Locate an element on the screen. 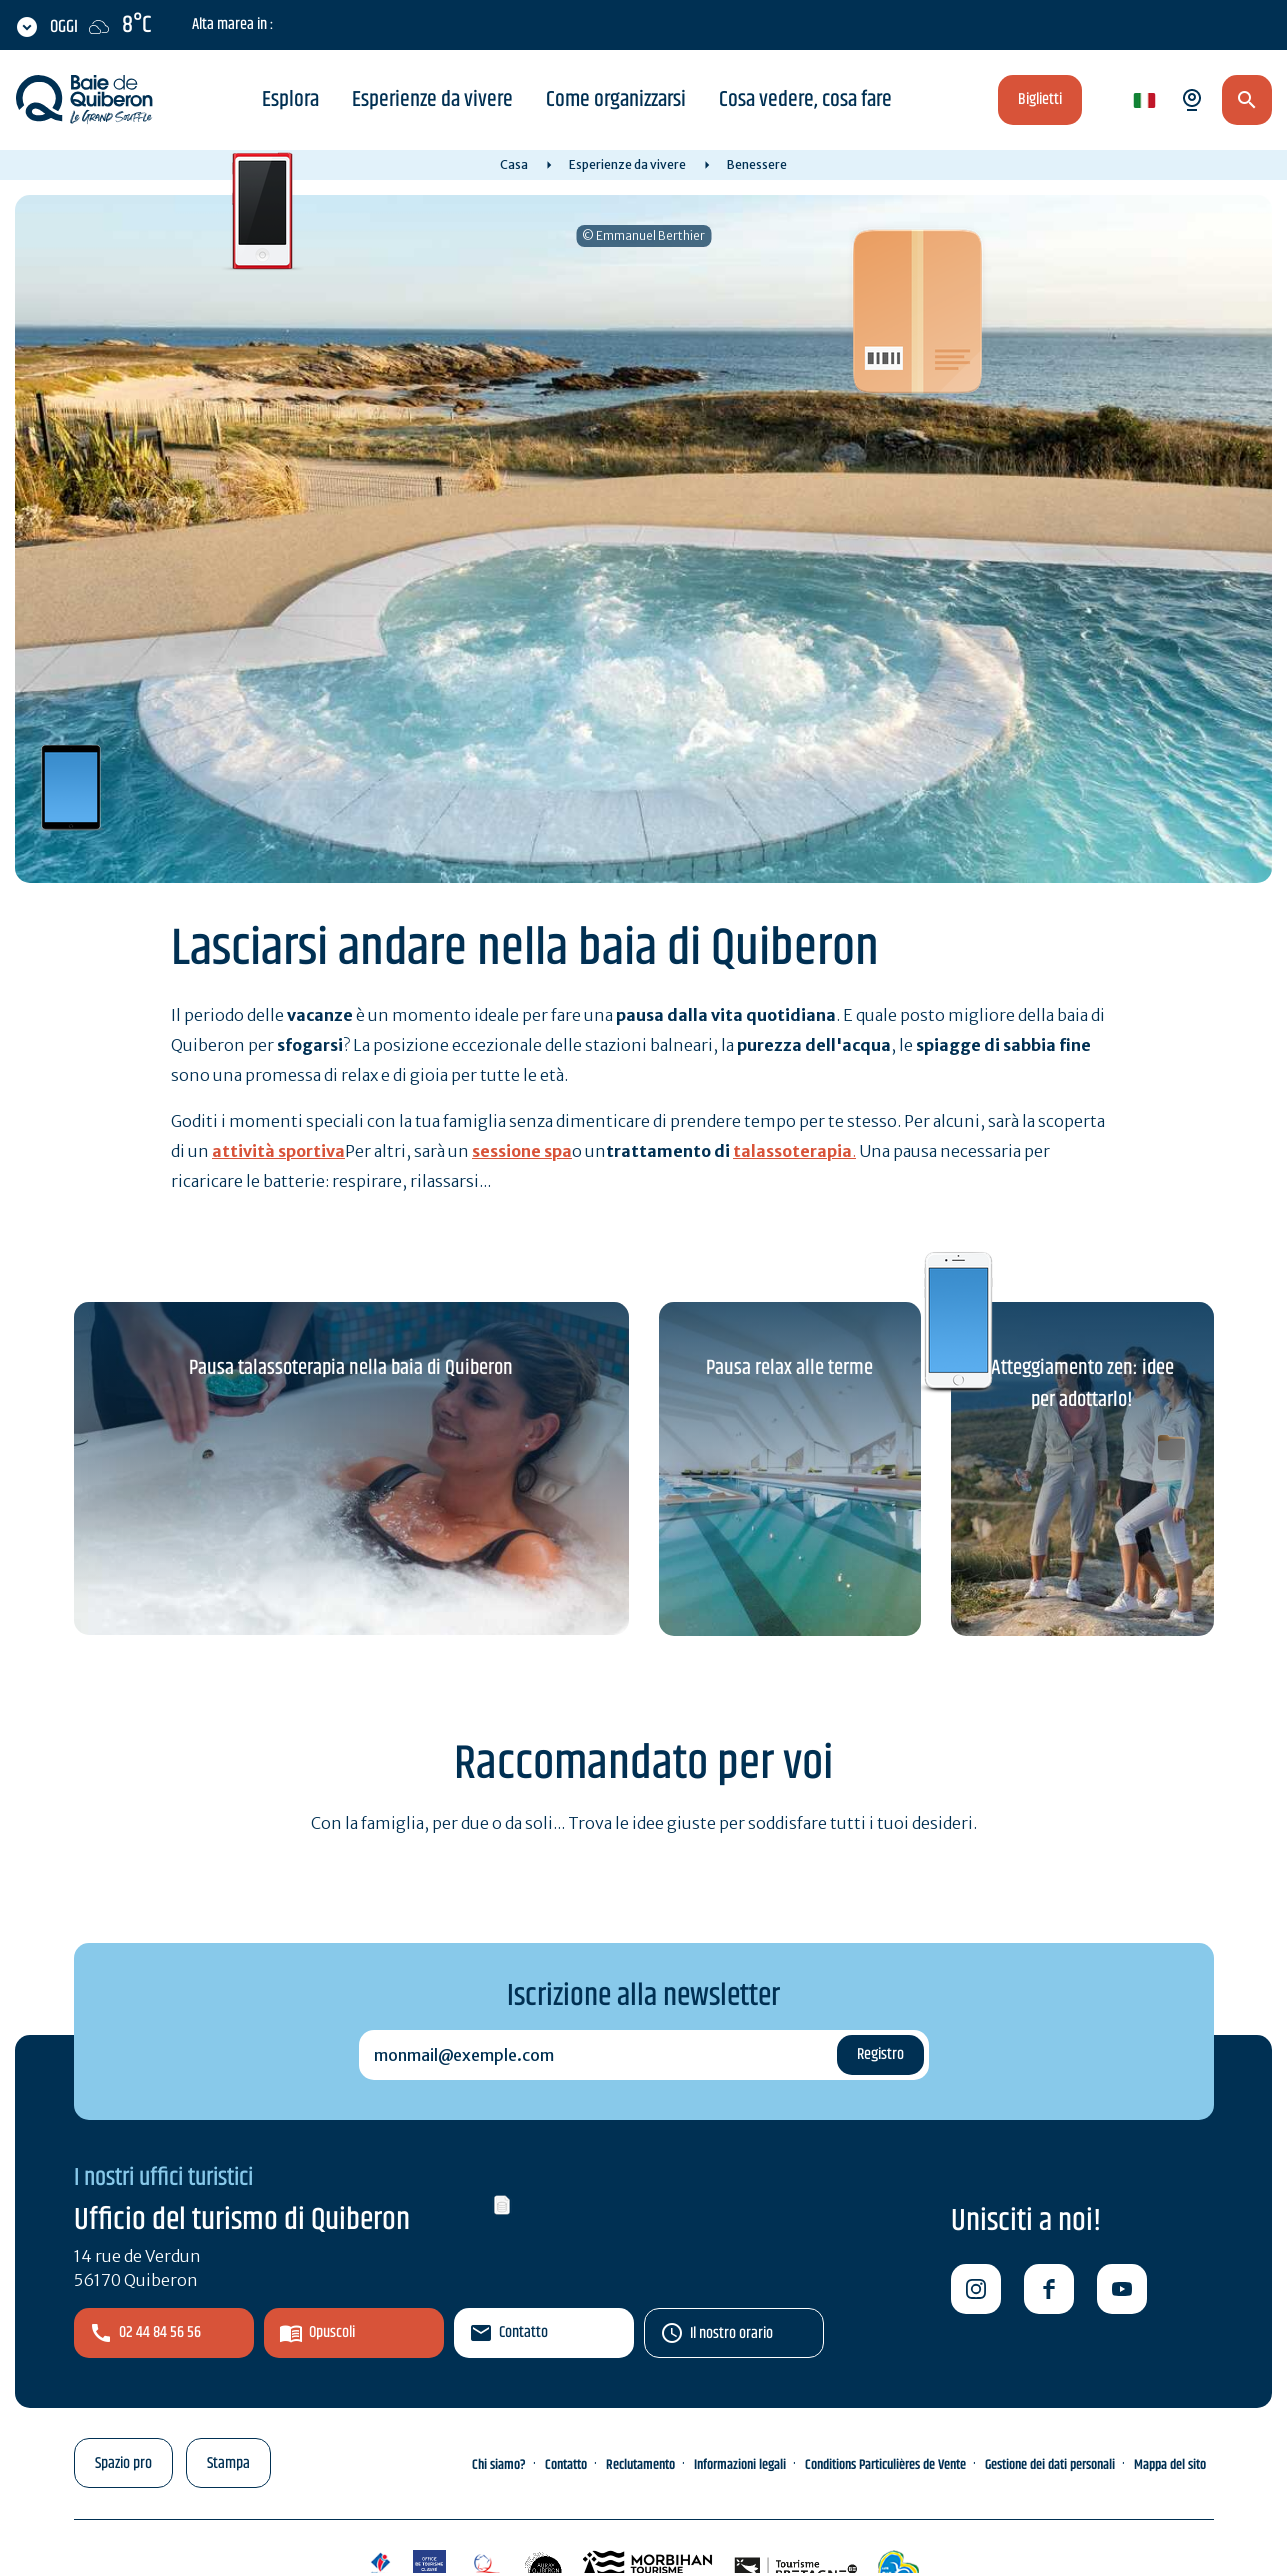 This screenshot has width=1287, height=2573. compressed or archived file type indicator is located at coordinates (917, 311).